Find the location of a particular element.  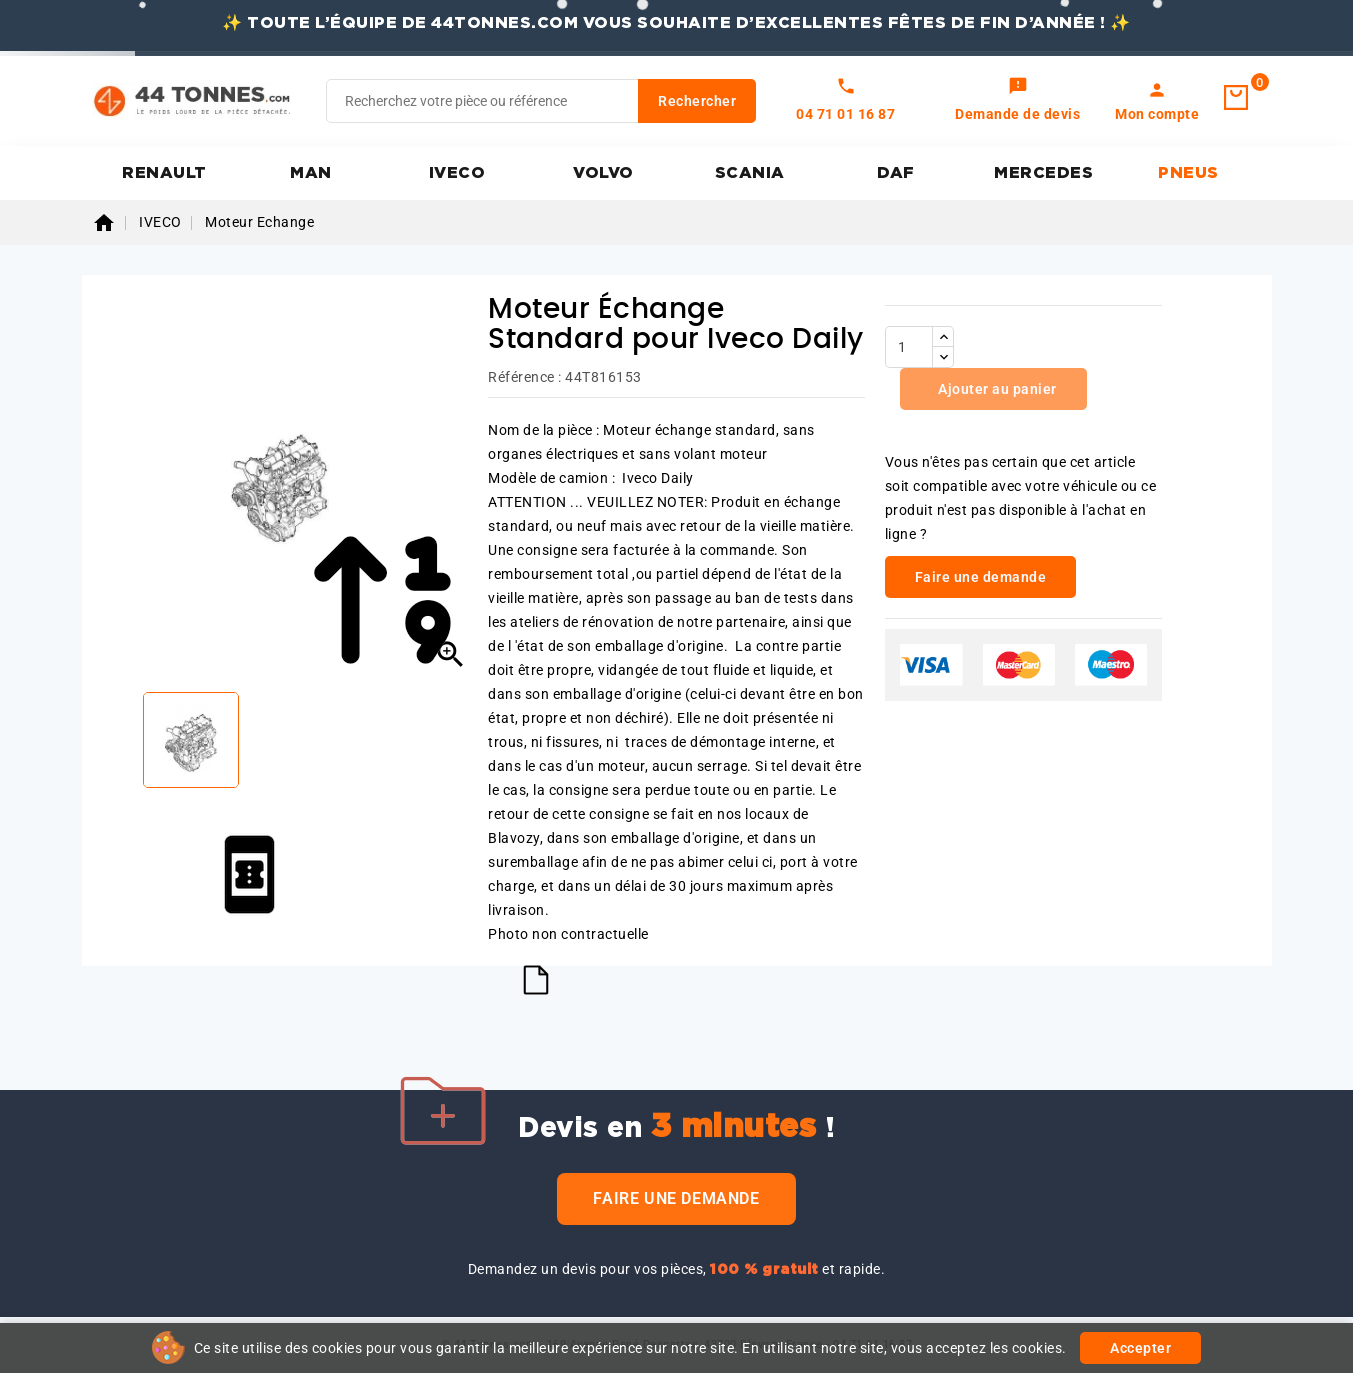

create a new folder is located at coordinates (443, 1109).